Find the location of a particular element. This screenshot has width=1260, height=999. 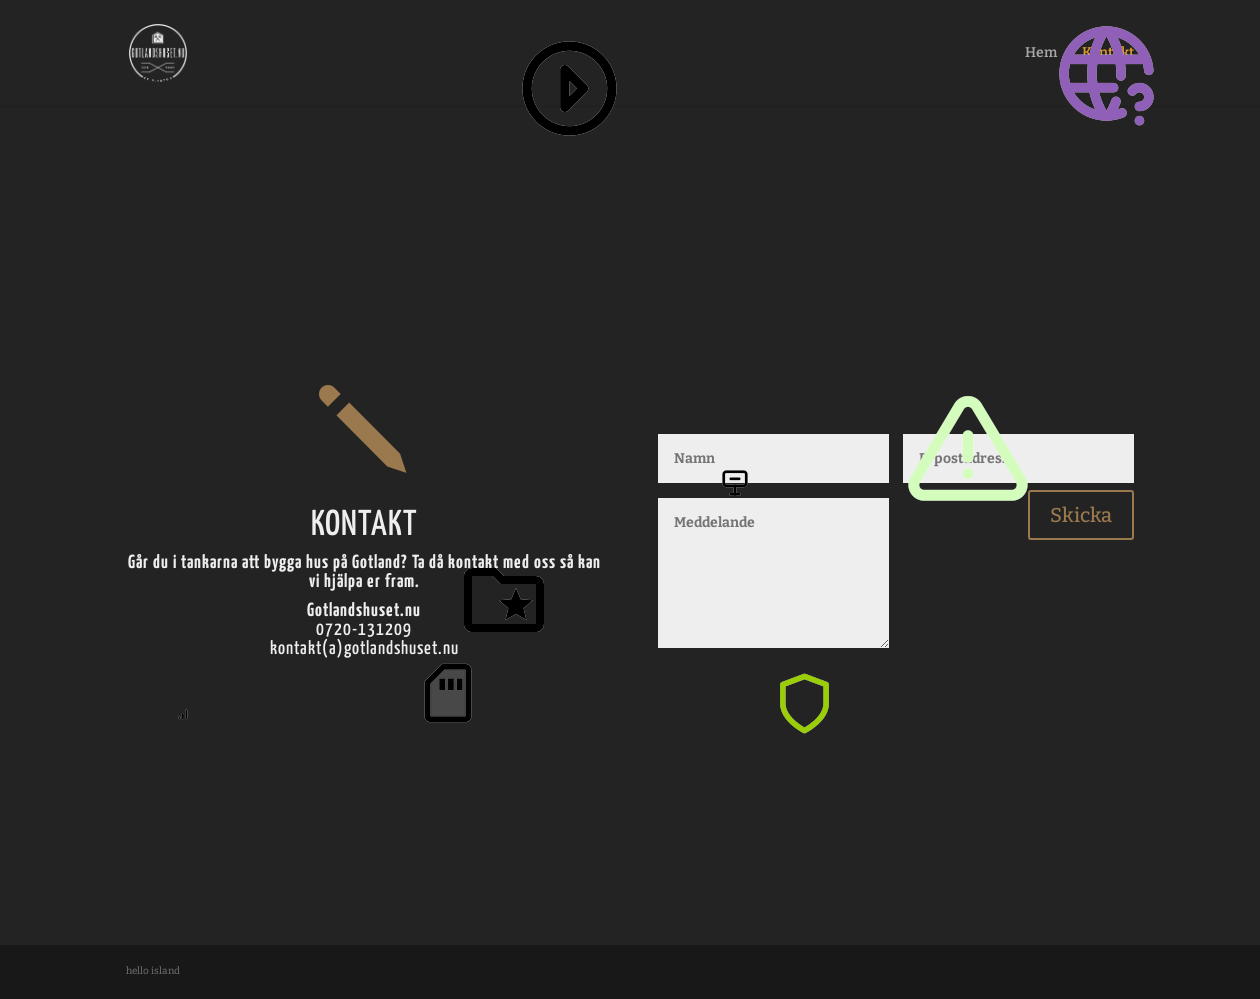

access your starred or favorite files is located at coordinates (504, 600).